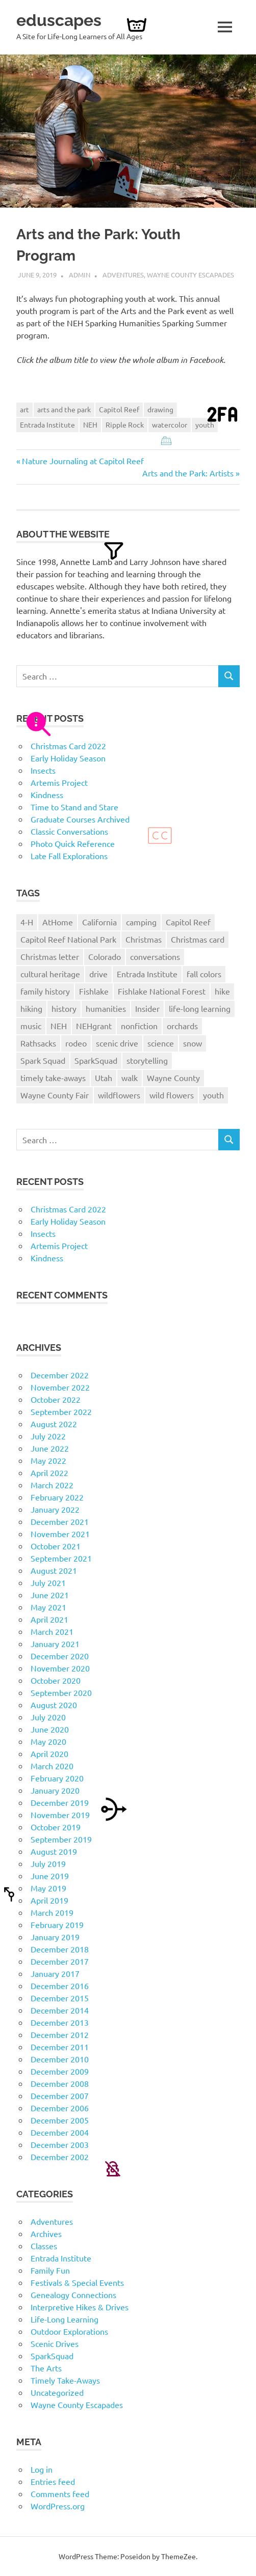  I want to click on configure network address translation settings, so click(114, 1809).